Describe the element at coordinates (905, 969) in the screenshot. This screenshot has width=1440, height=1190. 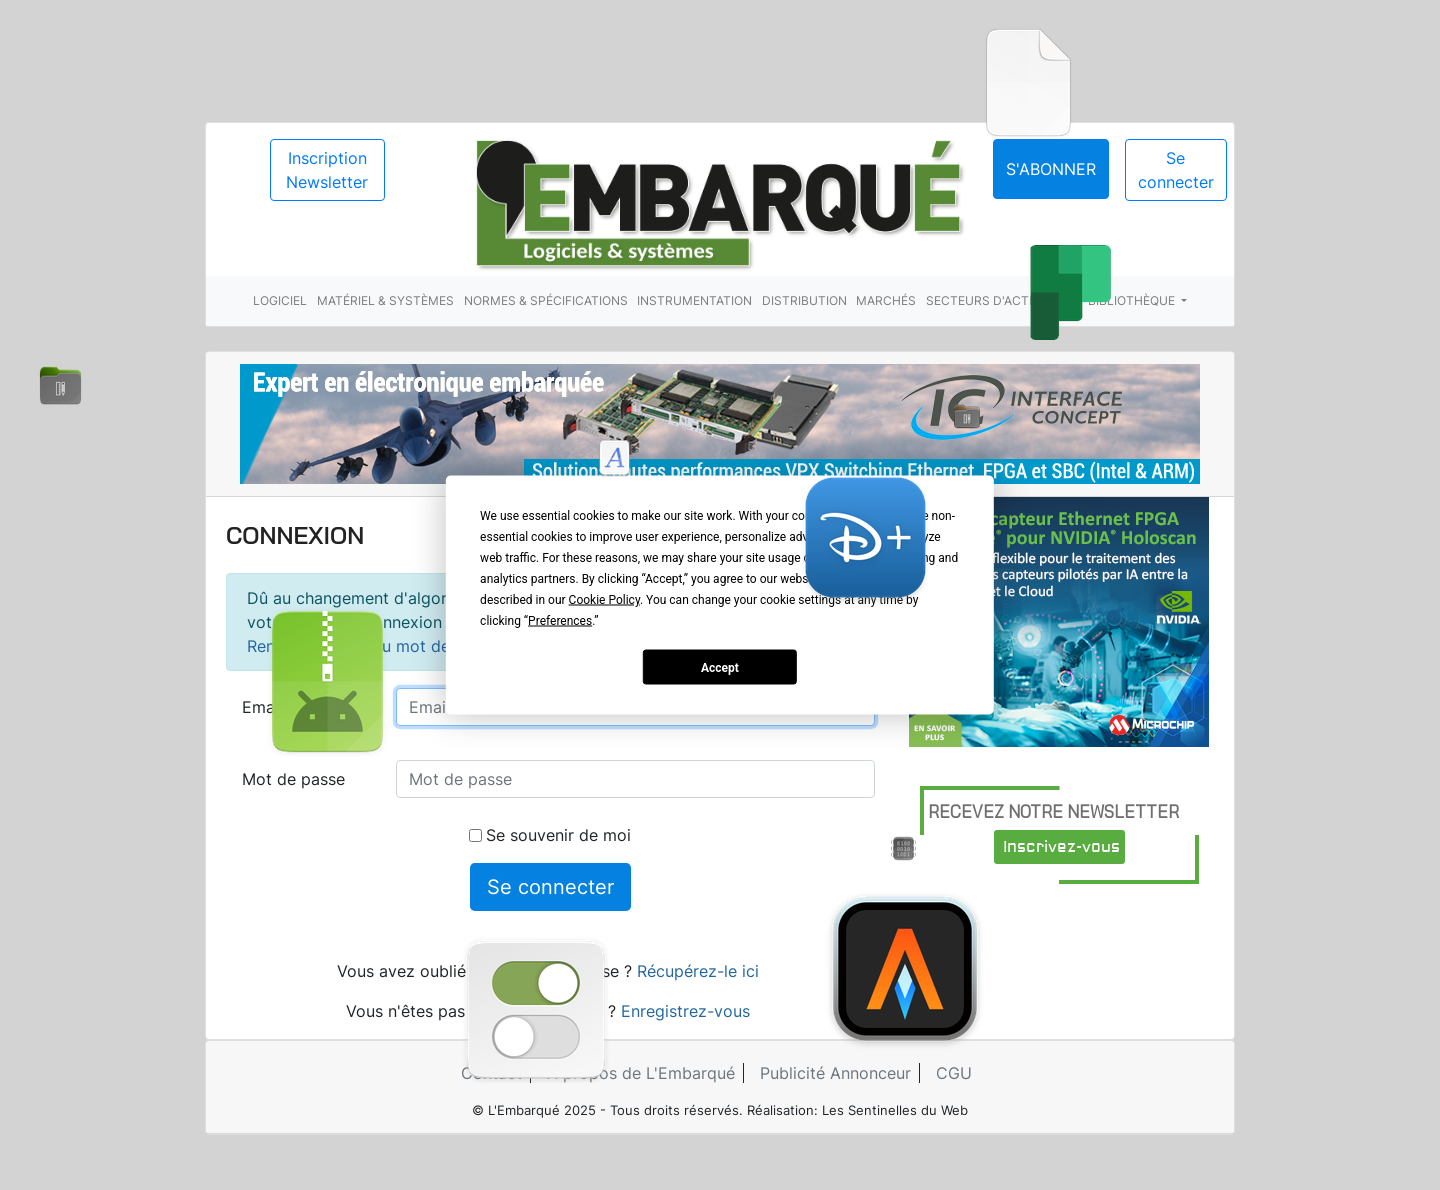
I see `launch alacritty terminal emulator` at that location.